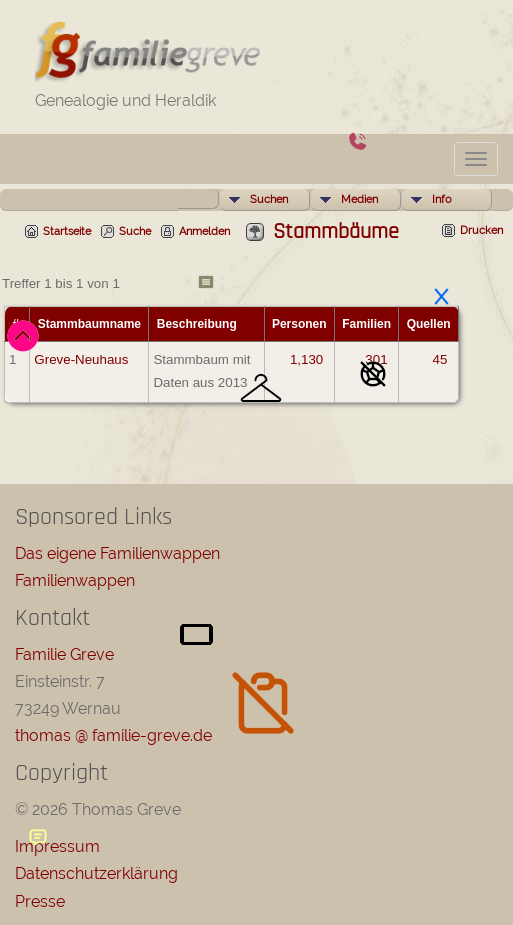  Describe the element at coordinates (23, 336) in the screenshot. I see `scroll to top of page` at that location.